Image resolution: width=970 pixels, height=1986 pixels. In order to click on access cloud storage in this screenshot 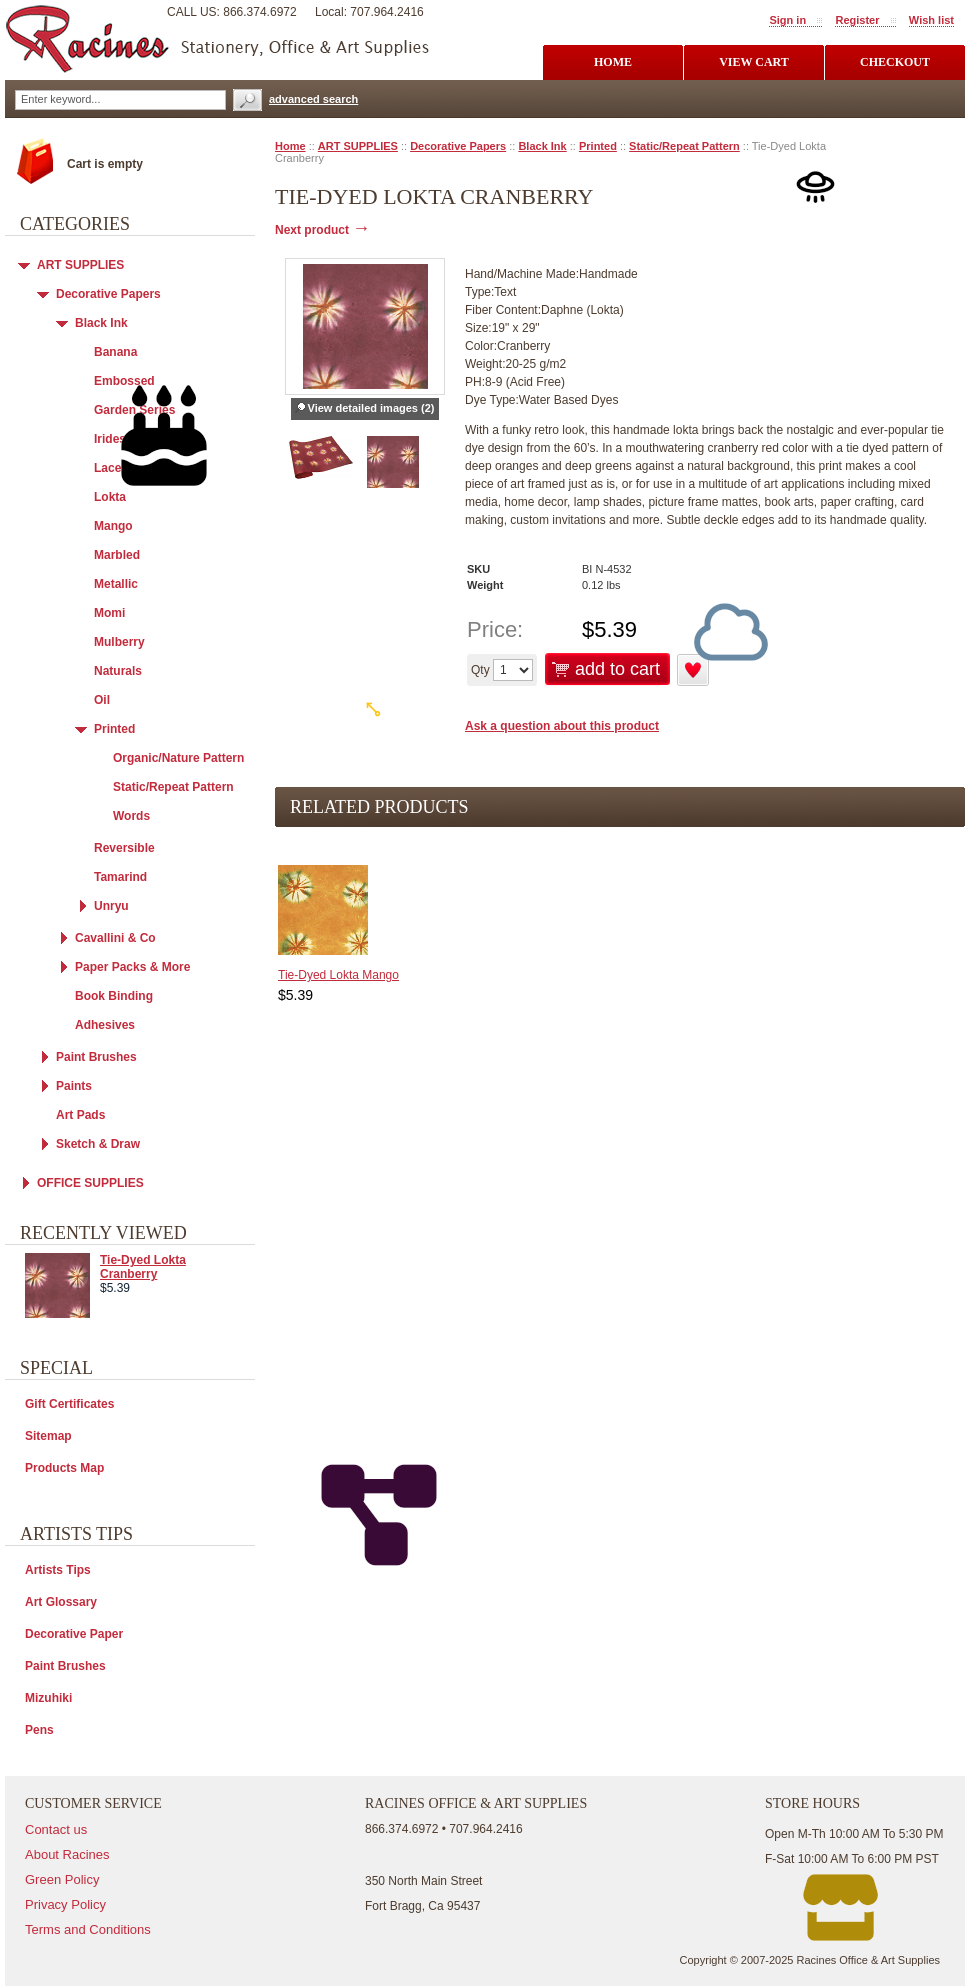, I will do `click(731, 632)`.